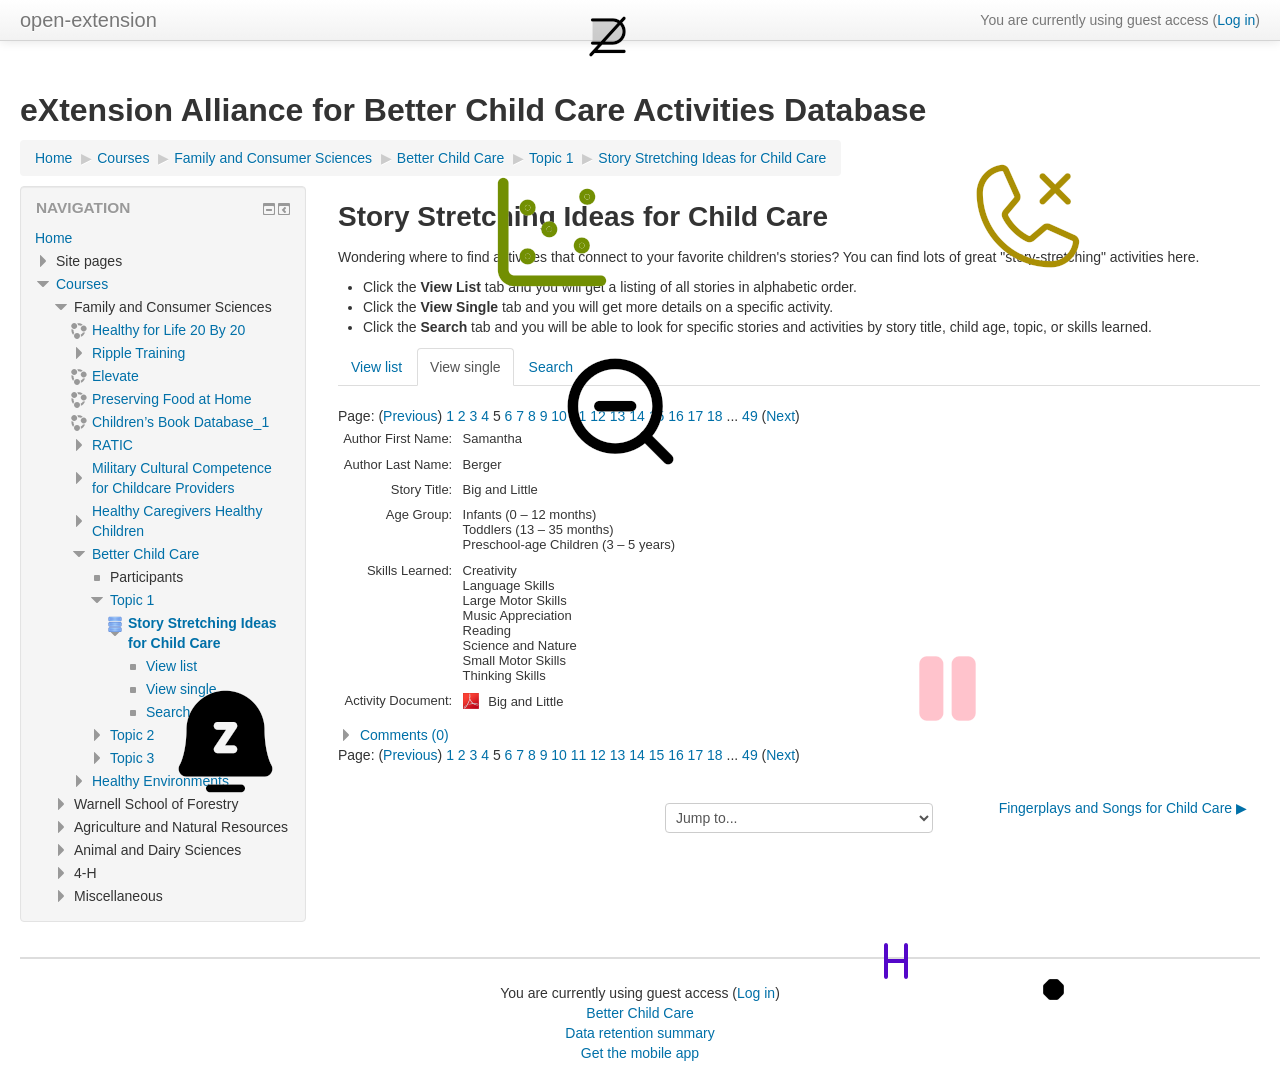 The height and width of the screenshot is (1077, 1280). What do you see at coordinates (1030, 214) in the screenshot?
I see `end or decline a phone call` at bounding box center [1030, 214].